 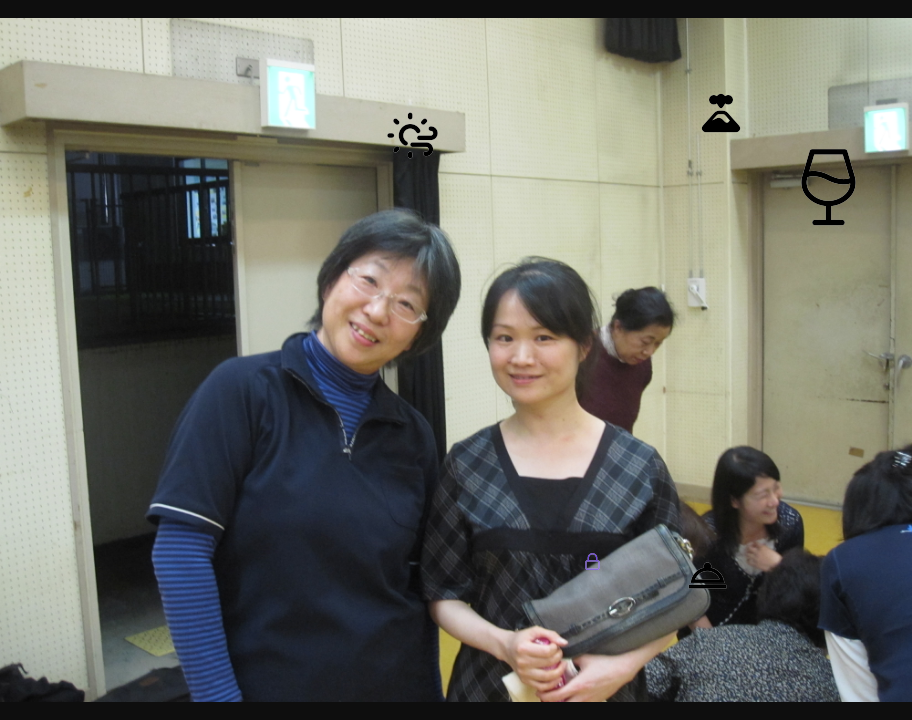 What do you see at coordinates (828, 184) in the screenshot?
I see `browse wine or beverage options` at bounding box center [828, 184].